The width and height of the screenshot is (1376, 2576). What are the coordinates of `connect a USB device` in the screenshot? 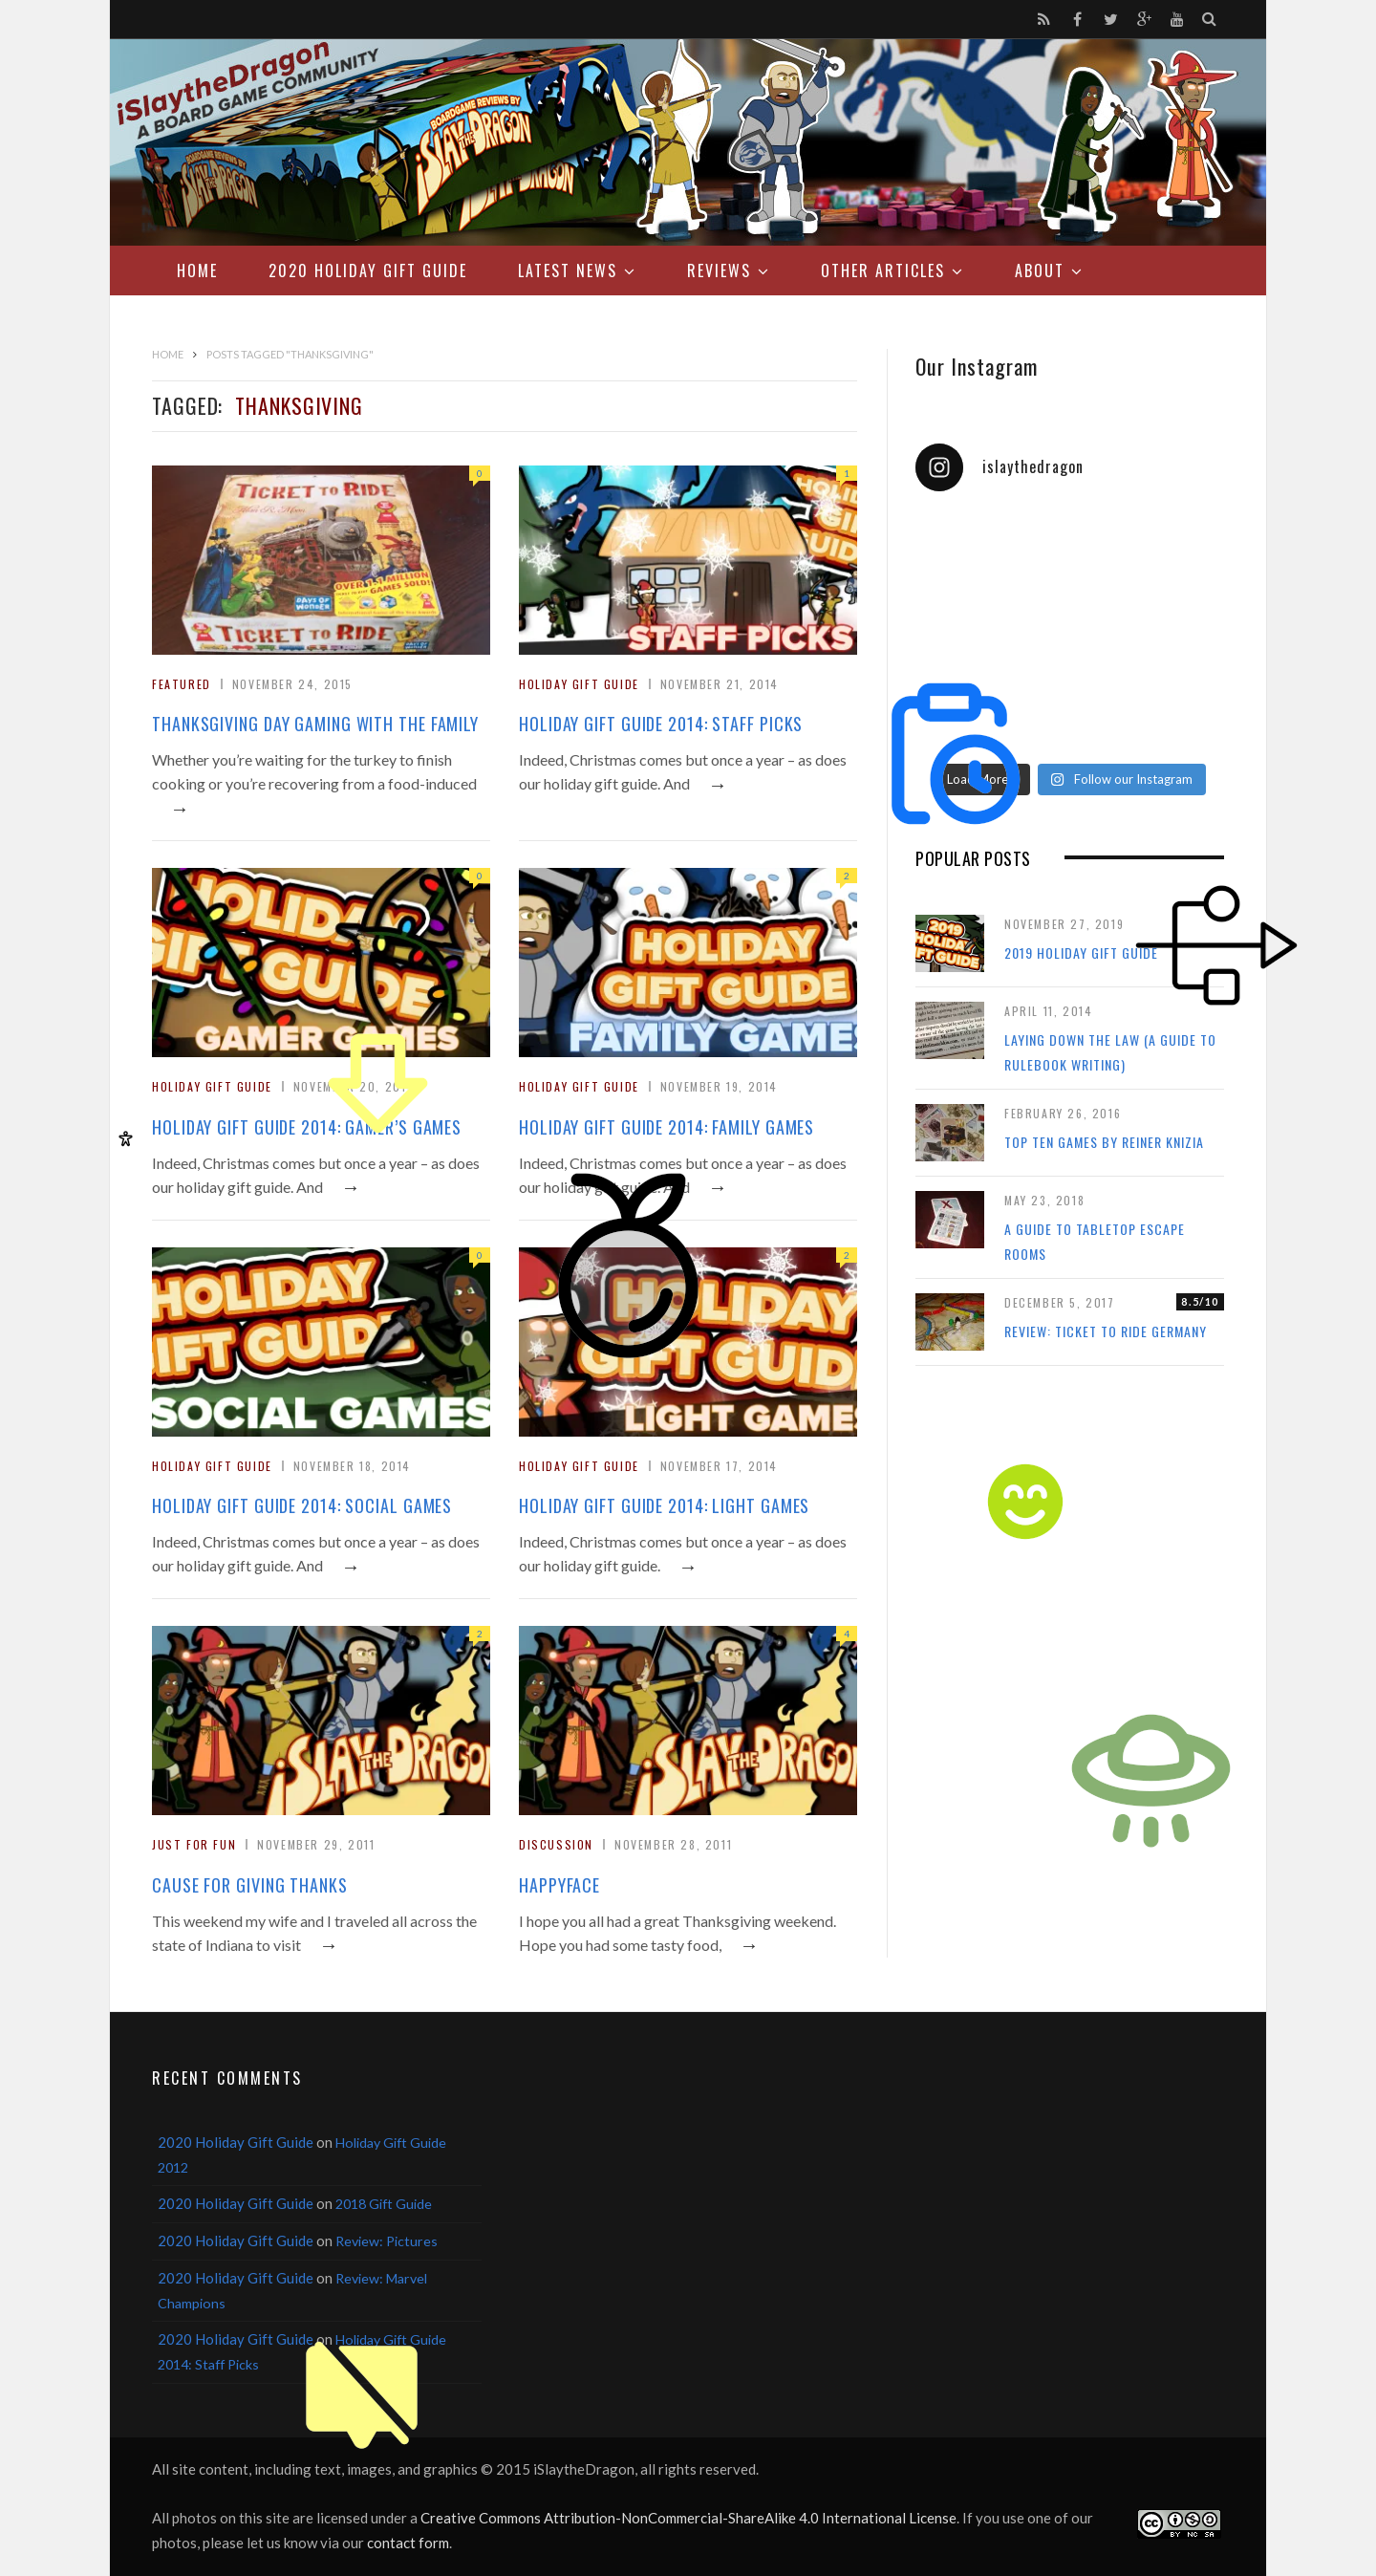 It's located at (1216, 945).